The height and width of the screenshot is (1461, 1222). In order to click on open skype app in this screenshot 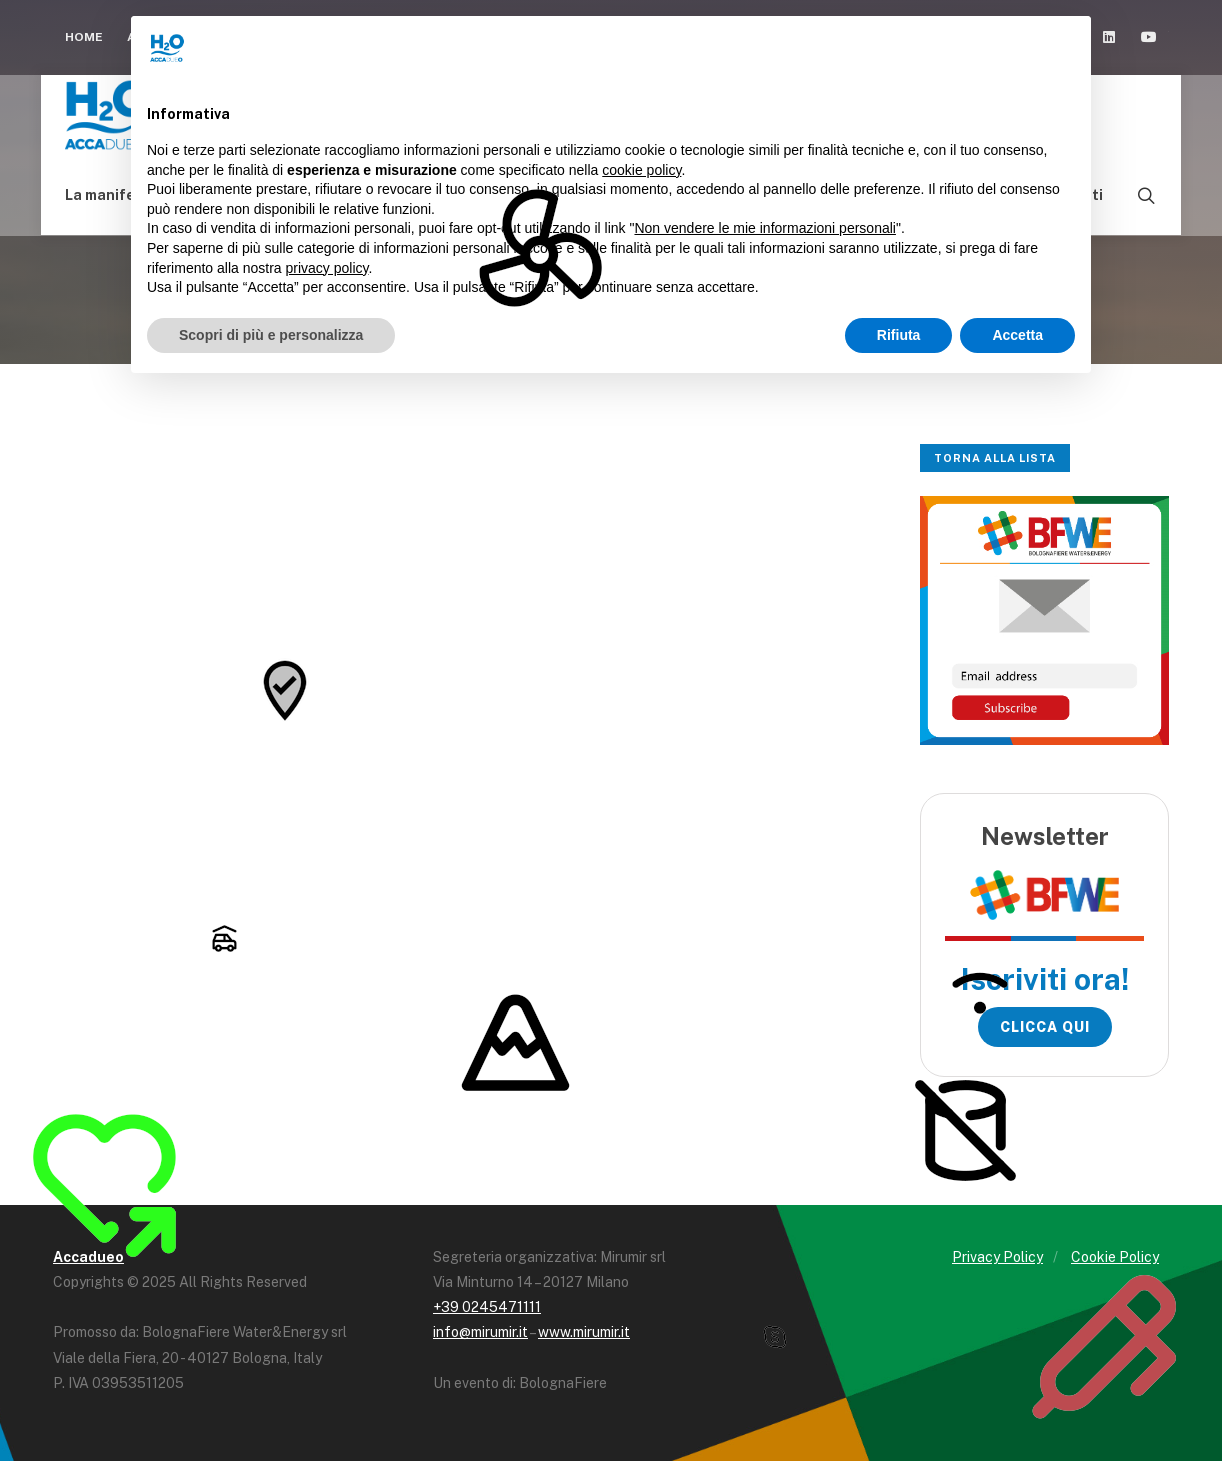, I will do `click(775, 1337)`.